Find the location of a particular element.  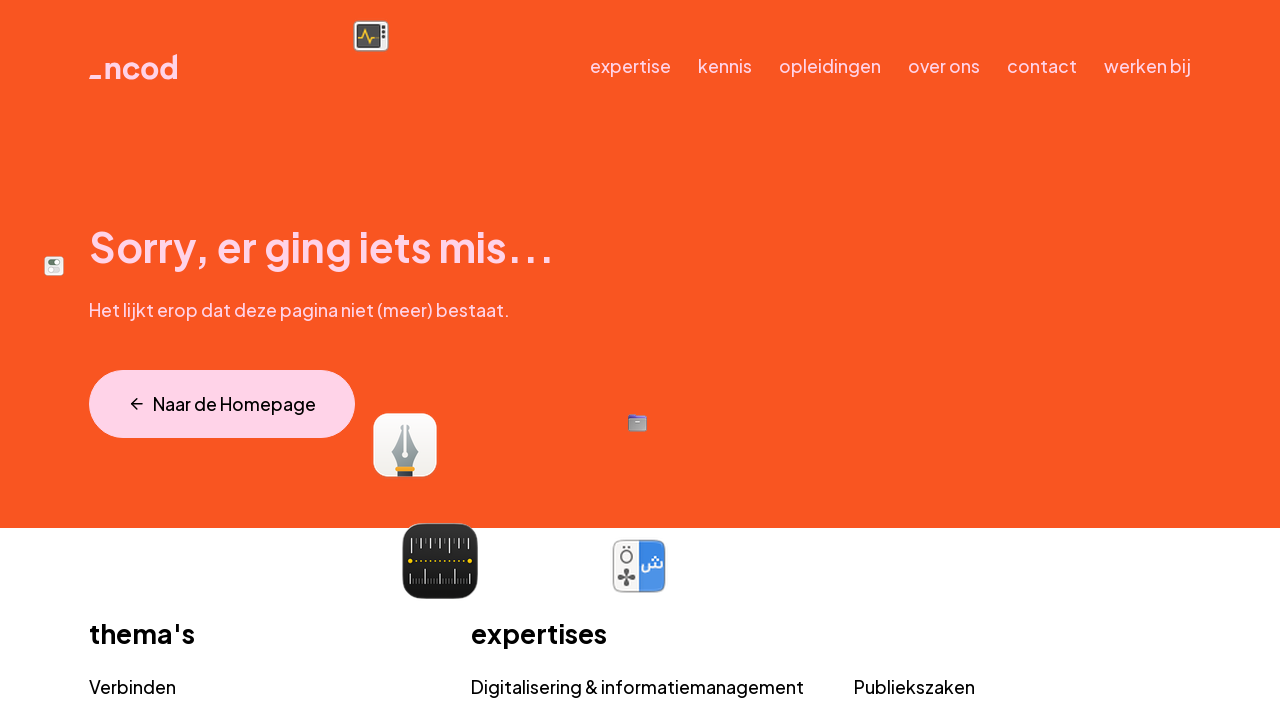

open words document editor is located at coordinates (405, 445).